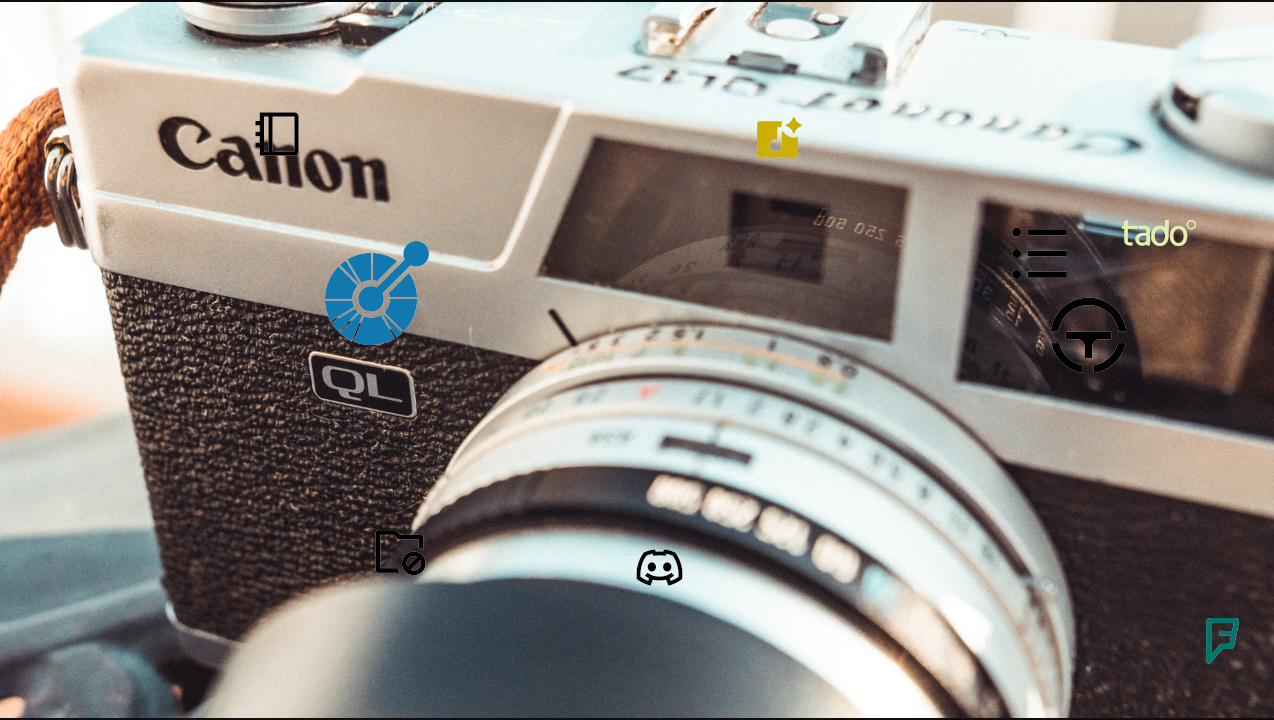  I want to click on view items as a bulleted list, so click(1039, 253).